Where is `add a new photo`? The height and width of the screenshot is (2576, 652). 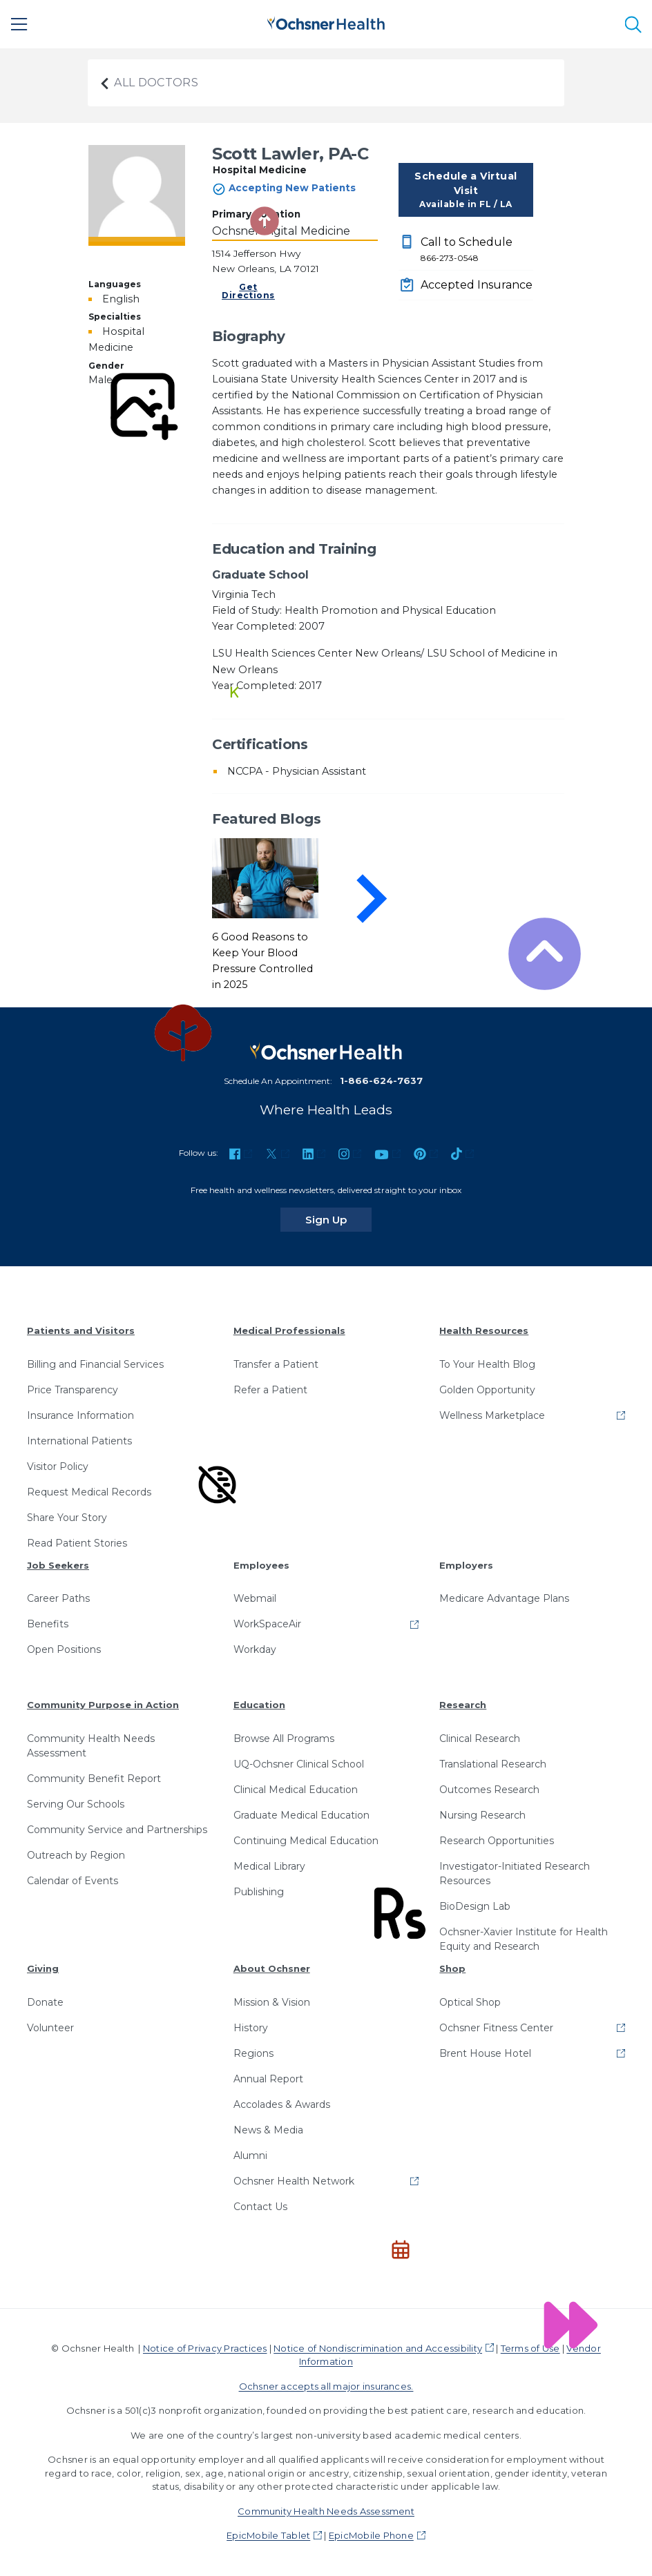 add a new photo is located at coordinates (142, 405).